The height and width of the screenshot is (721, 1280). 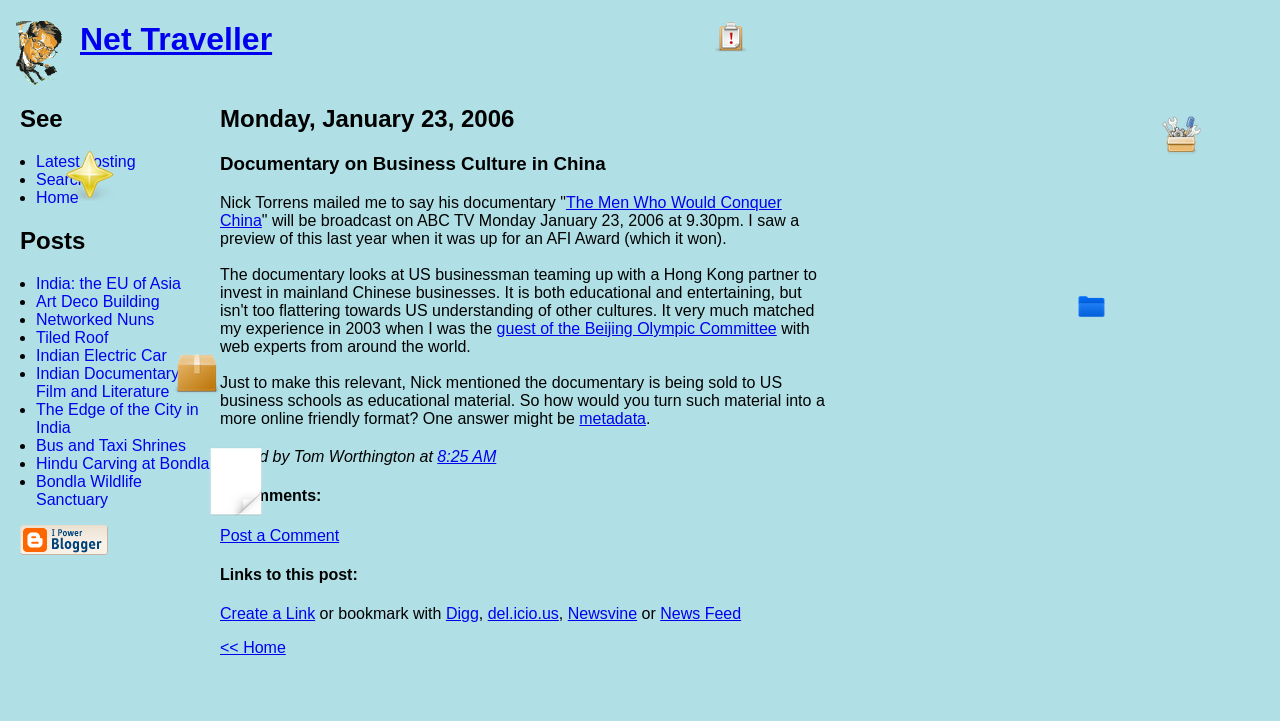 What do you see at coordinates (196, 370) in the screenshot?
I see `indicates a software package or application bundle` at bounding box center [196, 370].